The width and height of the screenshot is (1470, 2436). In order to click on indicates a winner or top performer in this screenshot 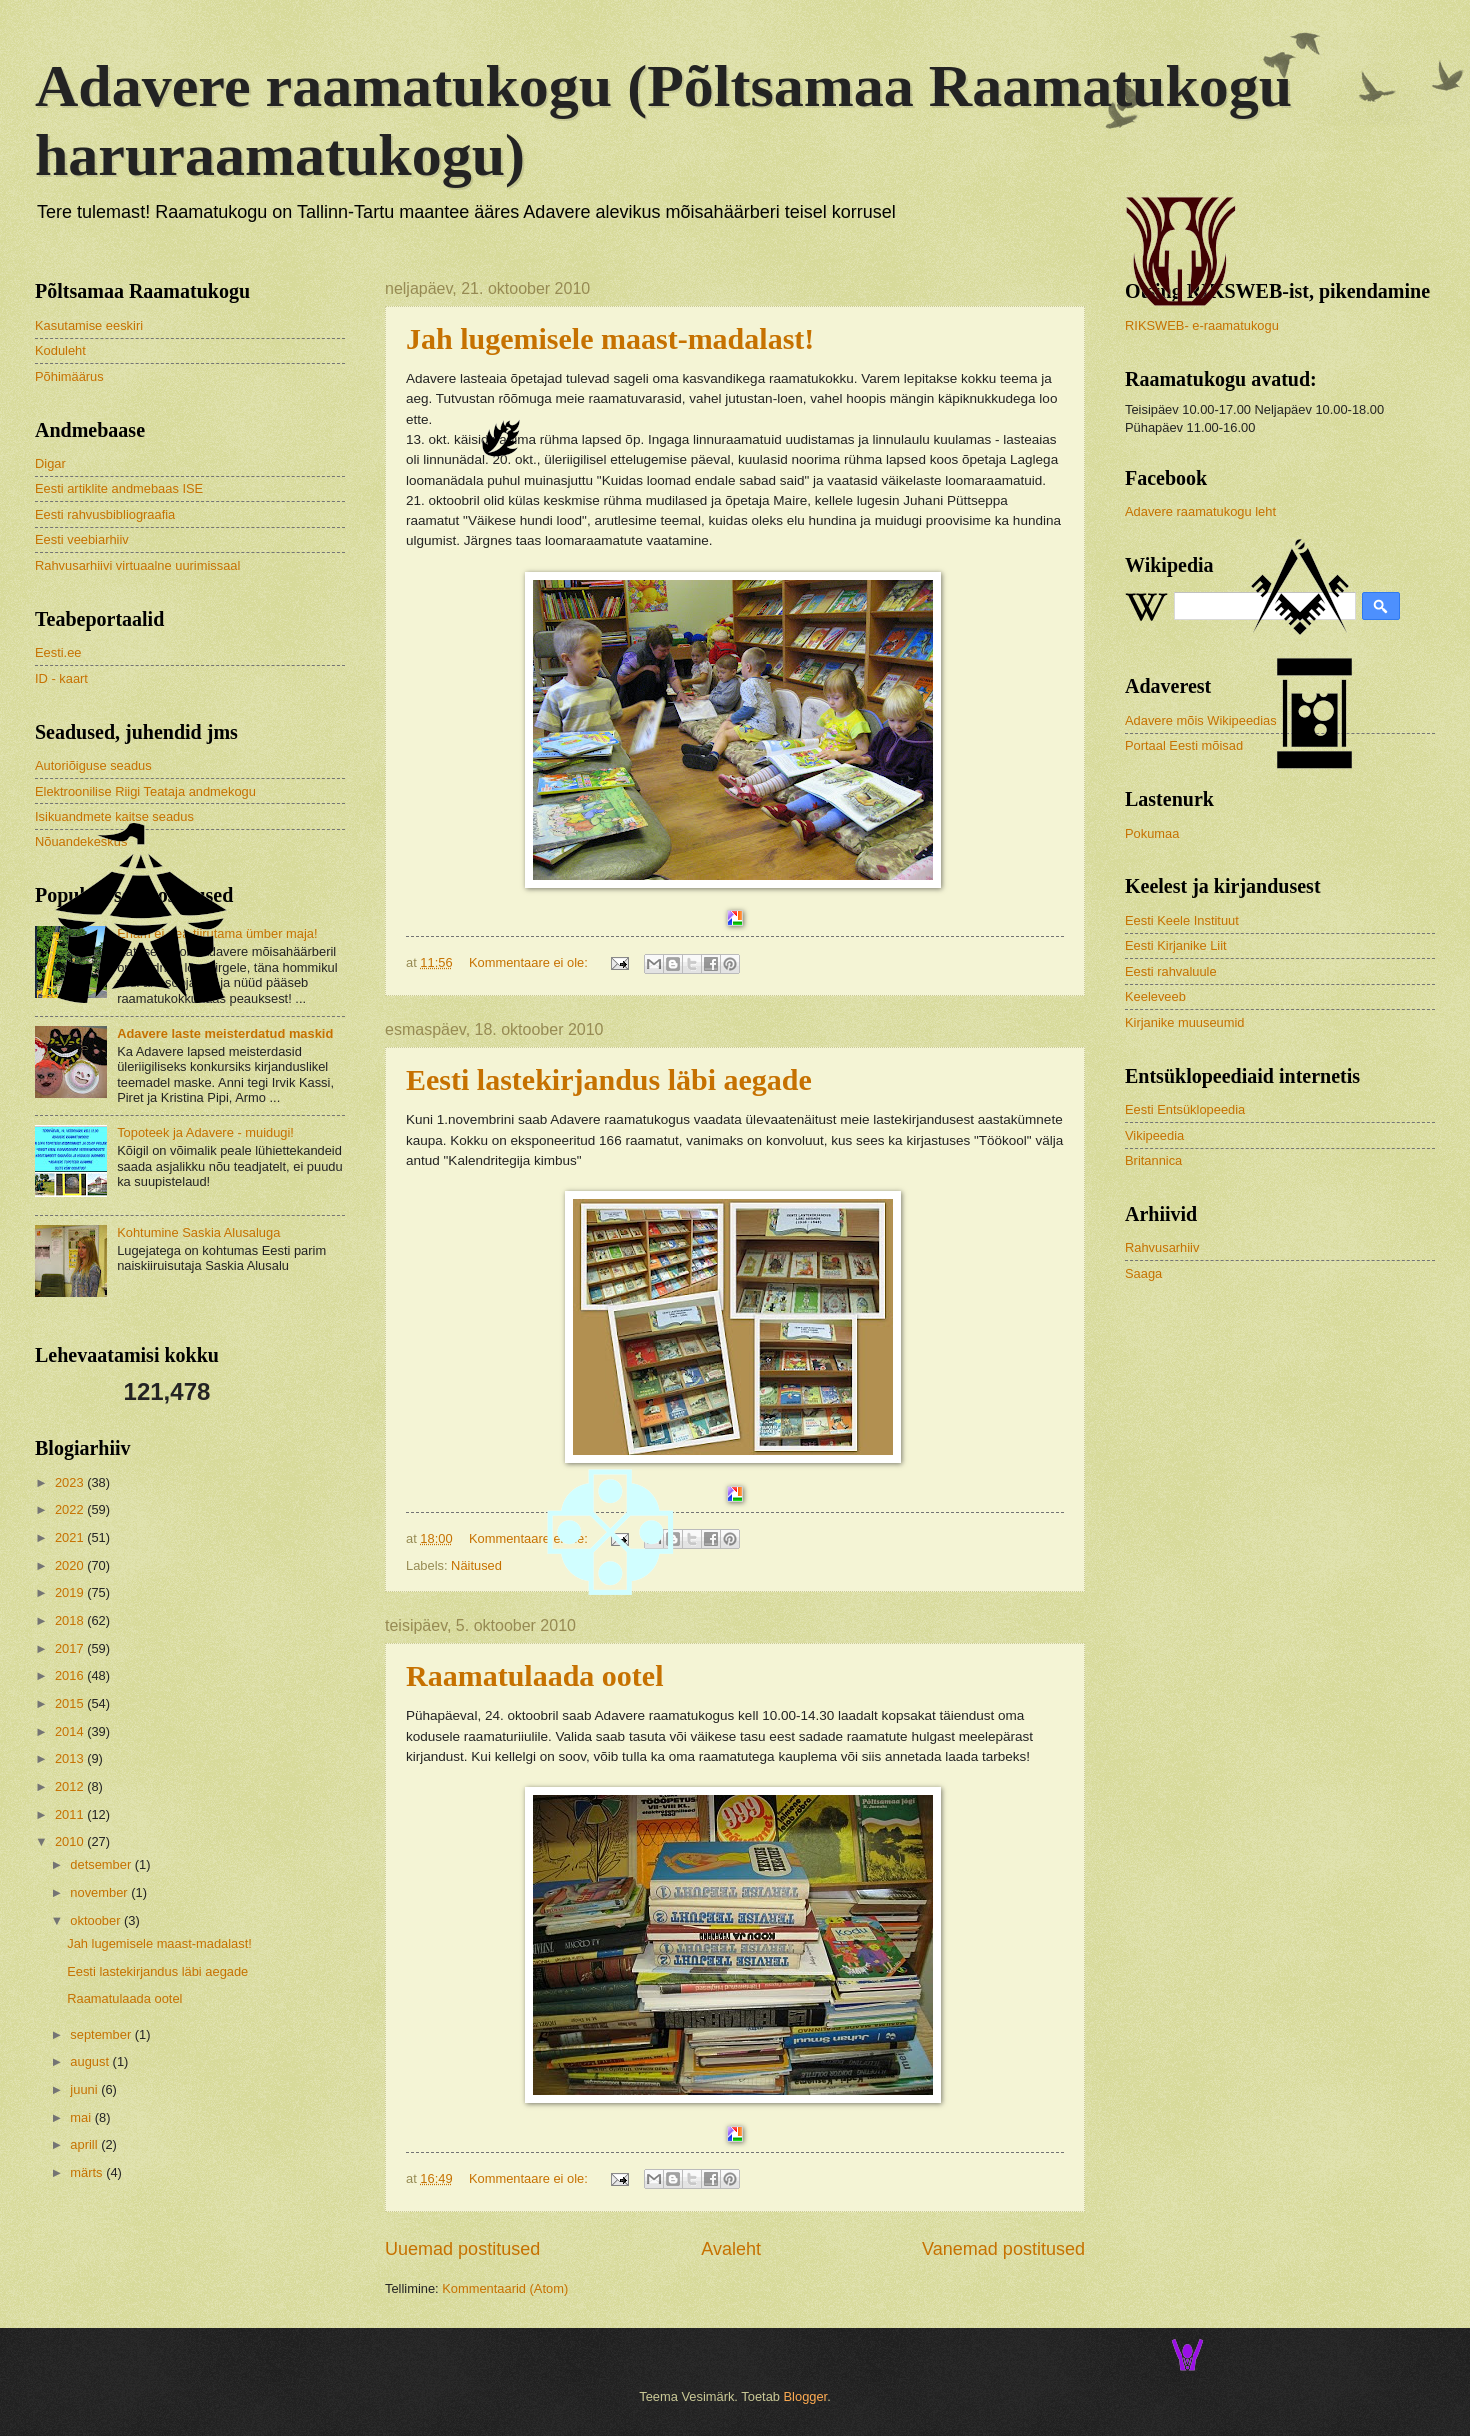, I will do `click(1187, 2354)`.